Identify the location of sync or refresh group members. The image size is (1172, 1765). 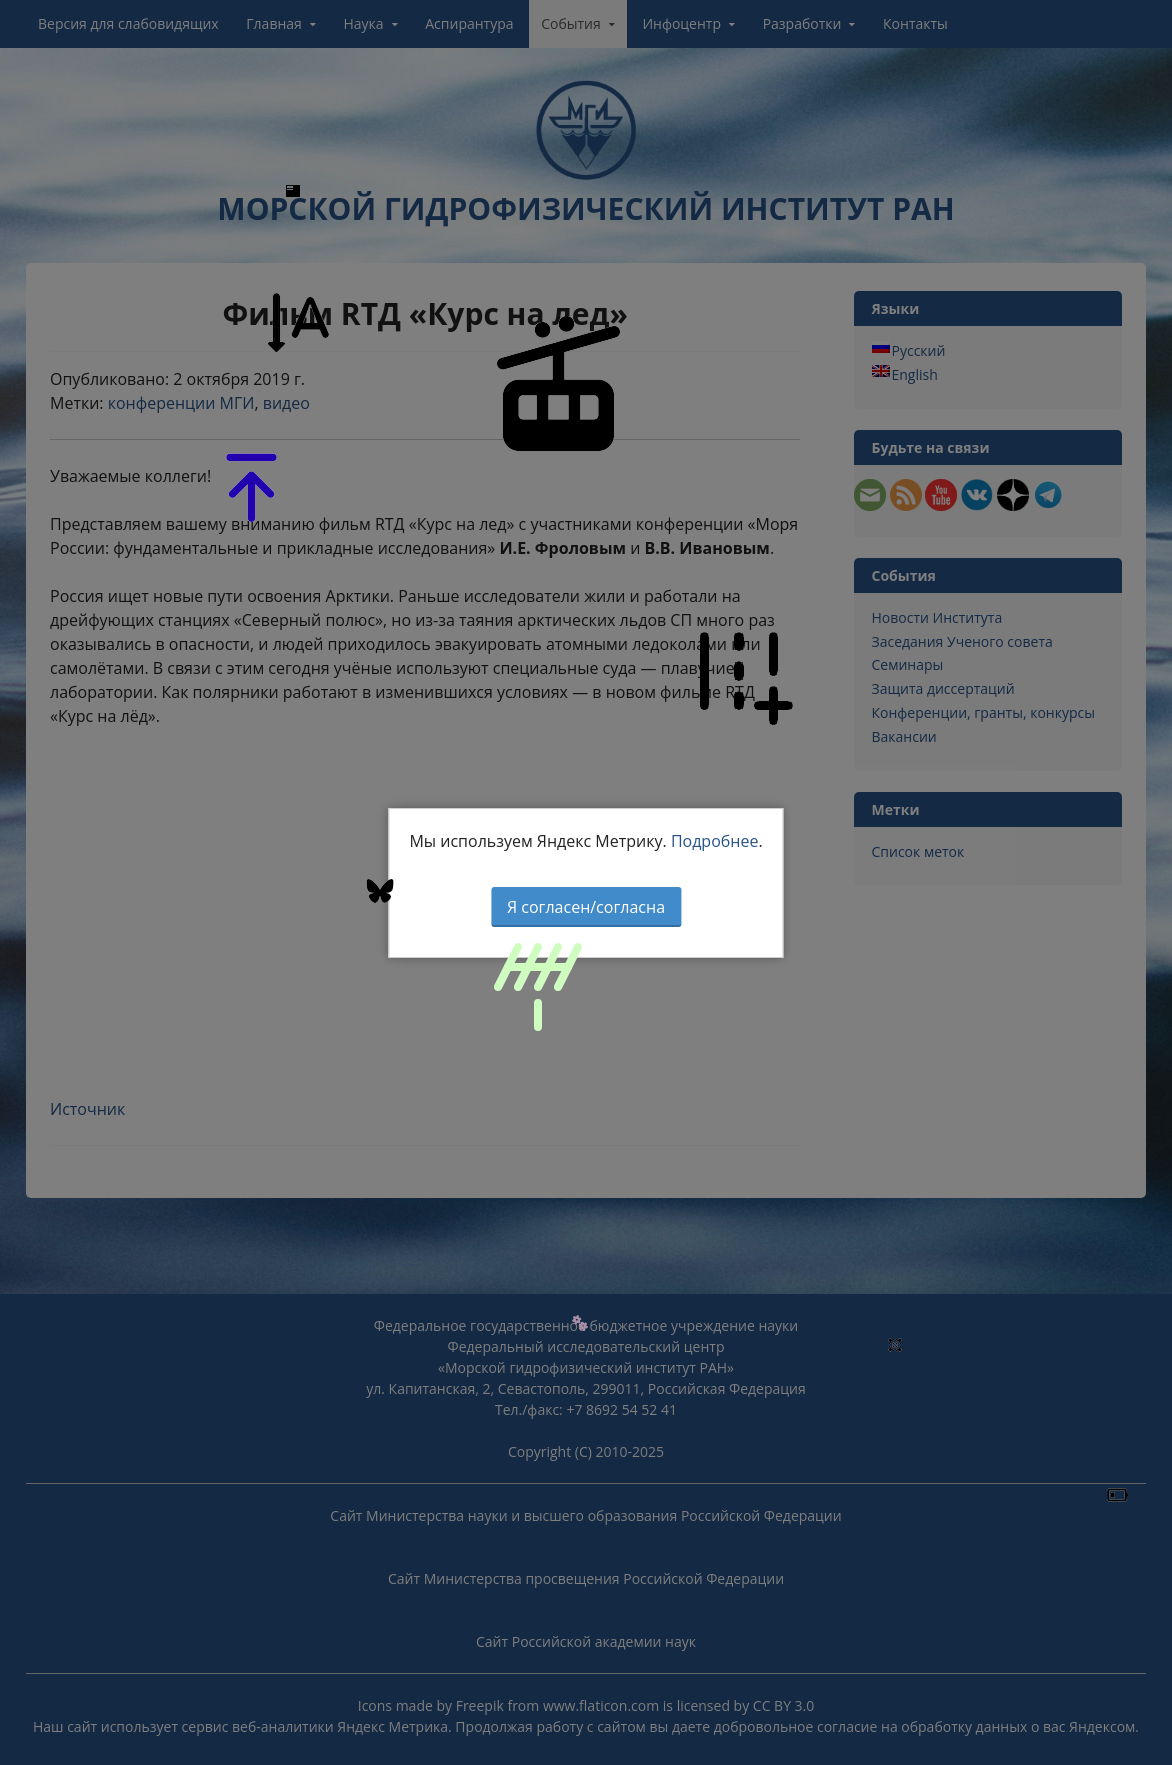
(895, 1345).